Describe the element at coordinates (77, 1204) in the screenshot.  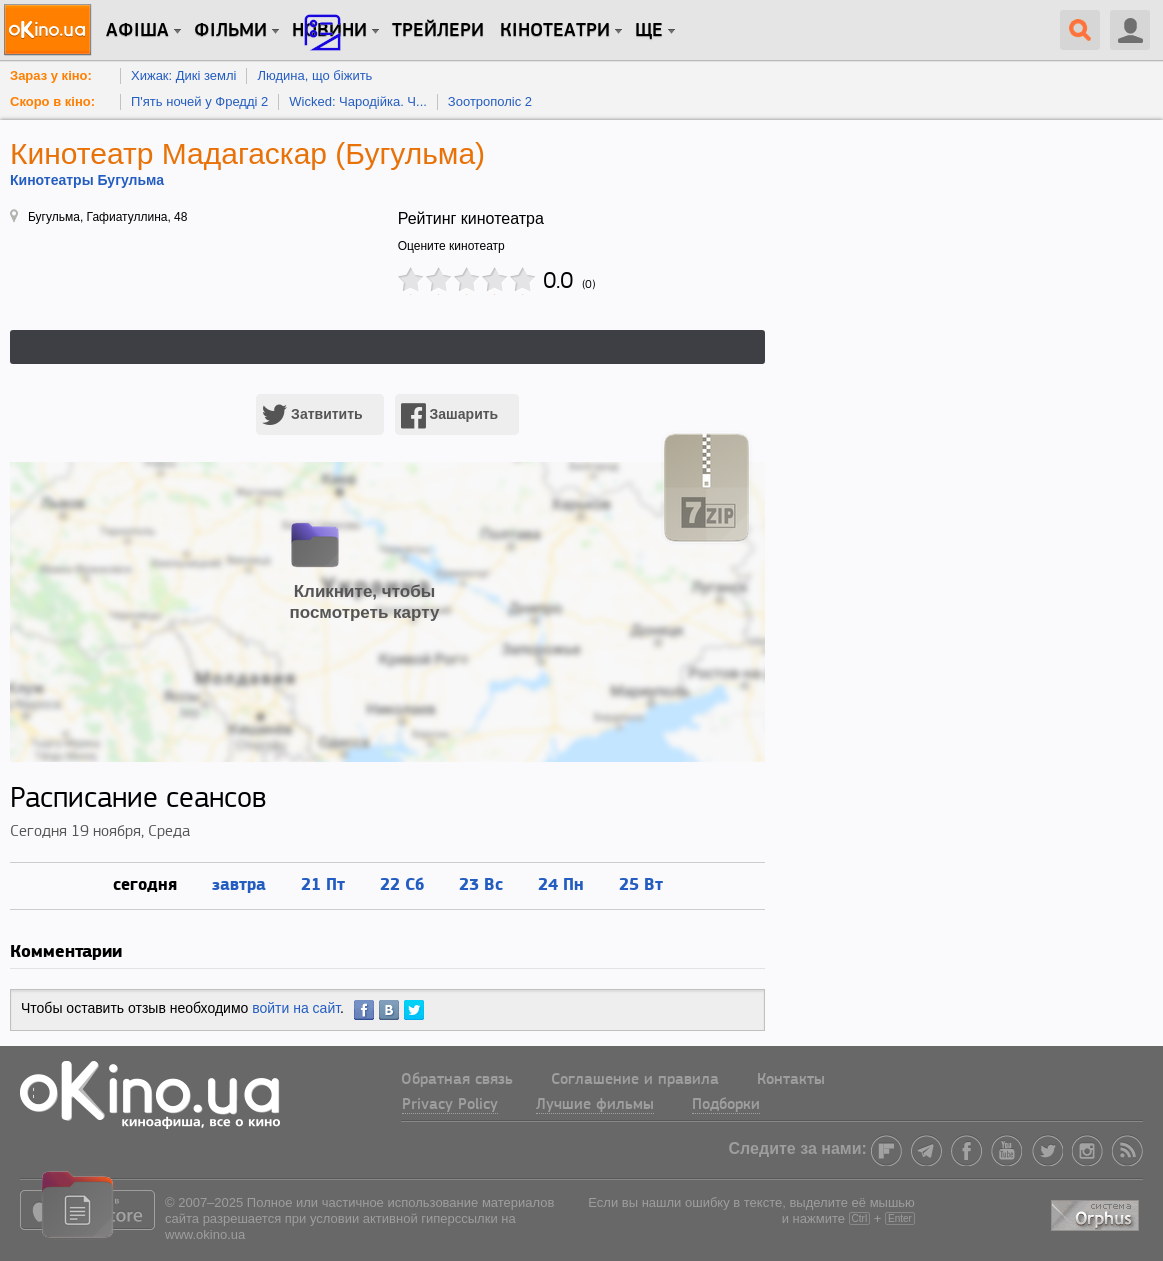
I see `open your documents folder` at that location.